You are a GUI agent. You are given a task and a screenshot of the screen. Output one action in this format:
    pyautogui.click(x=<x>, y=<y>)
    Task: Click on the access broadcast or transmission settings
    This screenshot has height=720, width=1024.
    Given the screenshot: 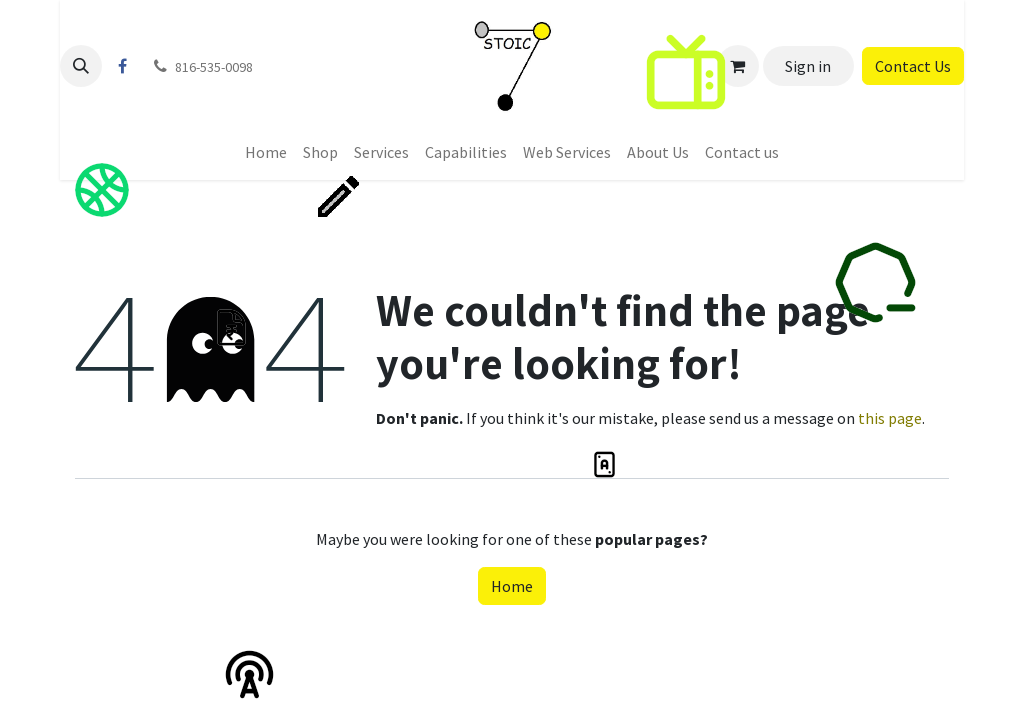 What is the action you would take?
    pyautogui.click(x=249, y=674)
    